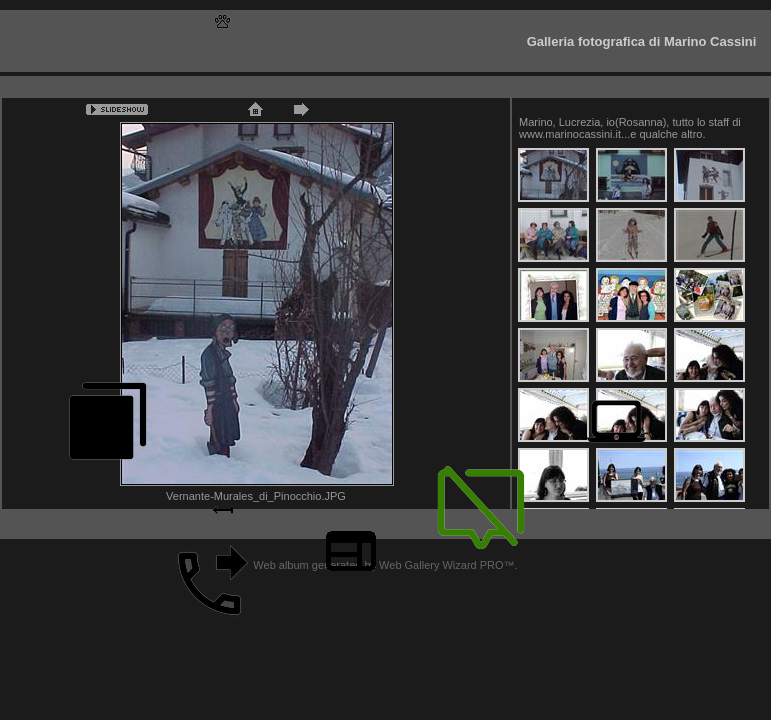  What do you see at coordinates (222, 21) in the screenshot?
I see `access pet-related features or settings` at bounding box center [222, 21].